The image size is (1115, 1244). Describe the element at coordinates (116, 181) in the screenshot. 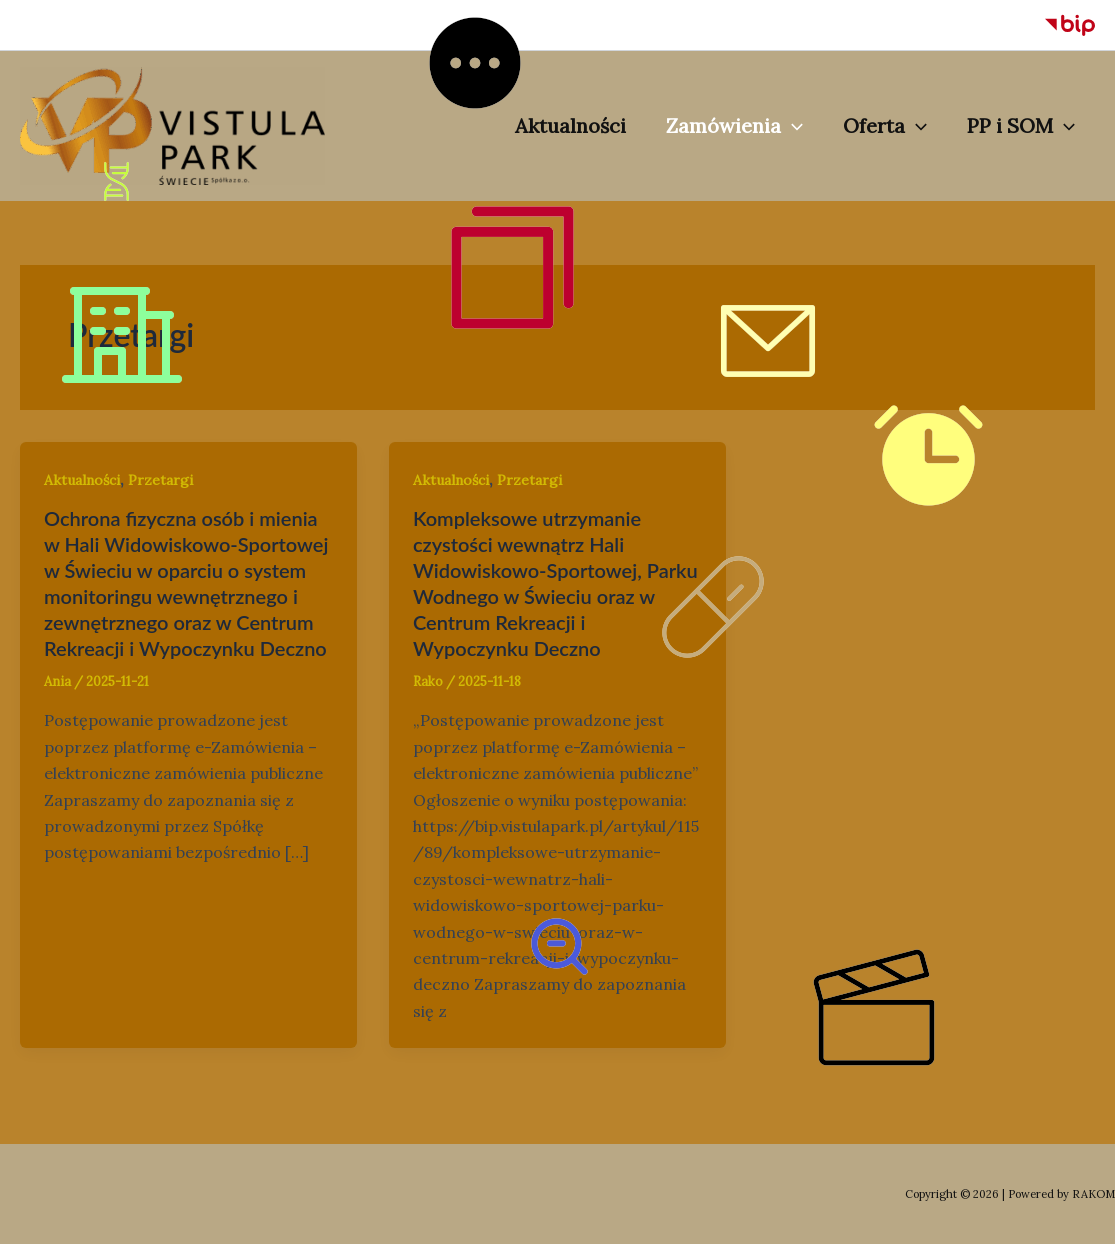

I see `access genetics or DNA-related features` at that location.